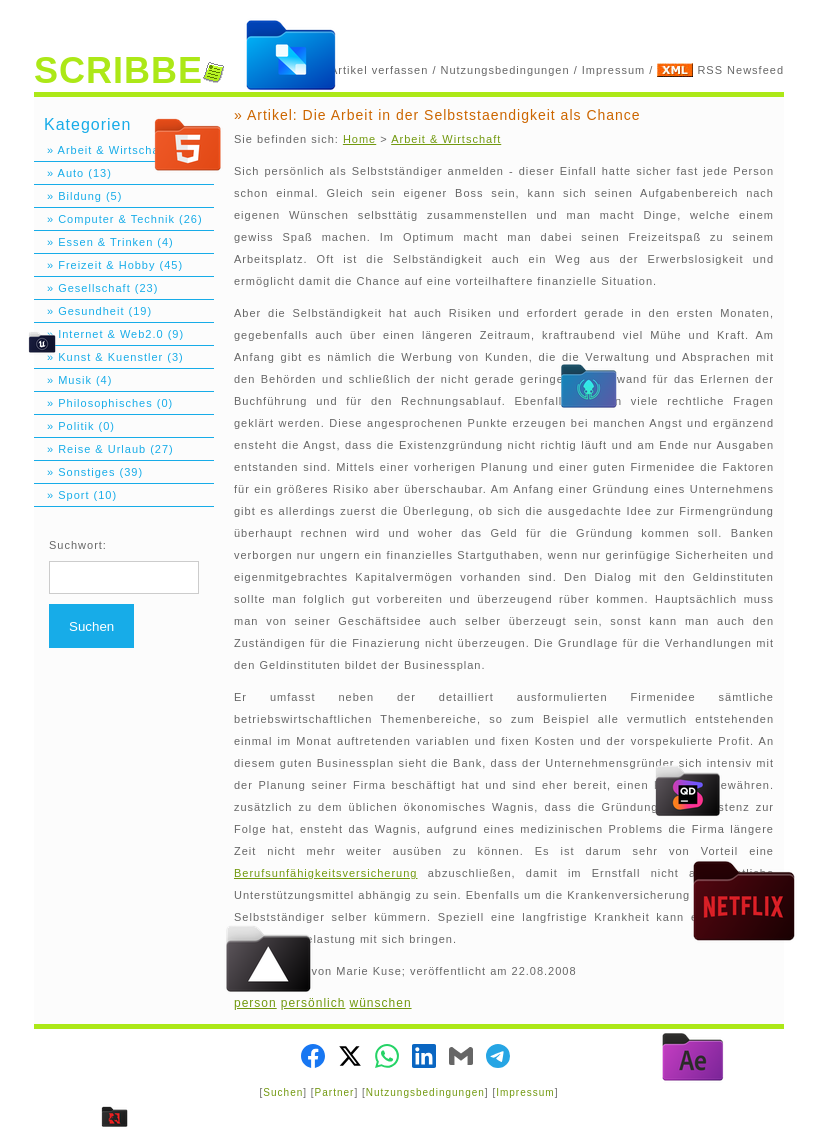 The width and height of the screenshot is (818, 1133). I want to click on open folder containing GitKraken projects, so click(588, 387).